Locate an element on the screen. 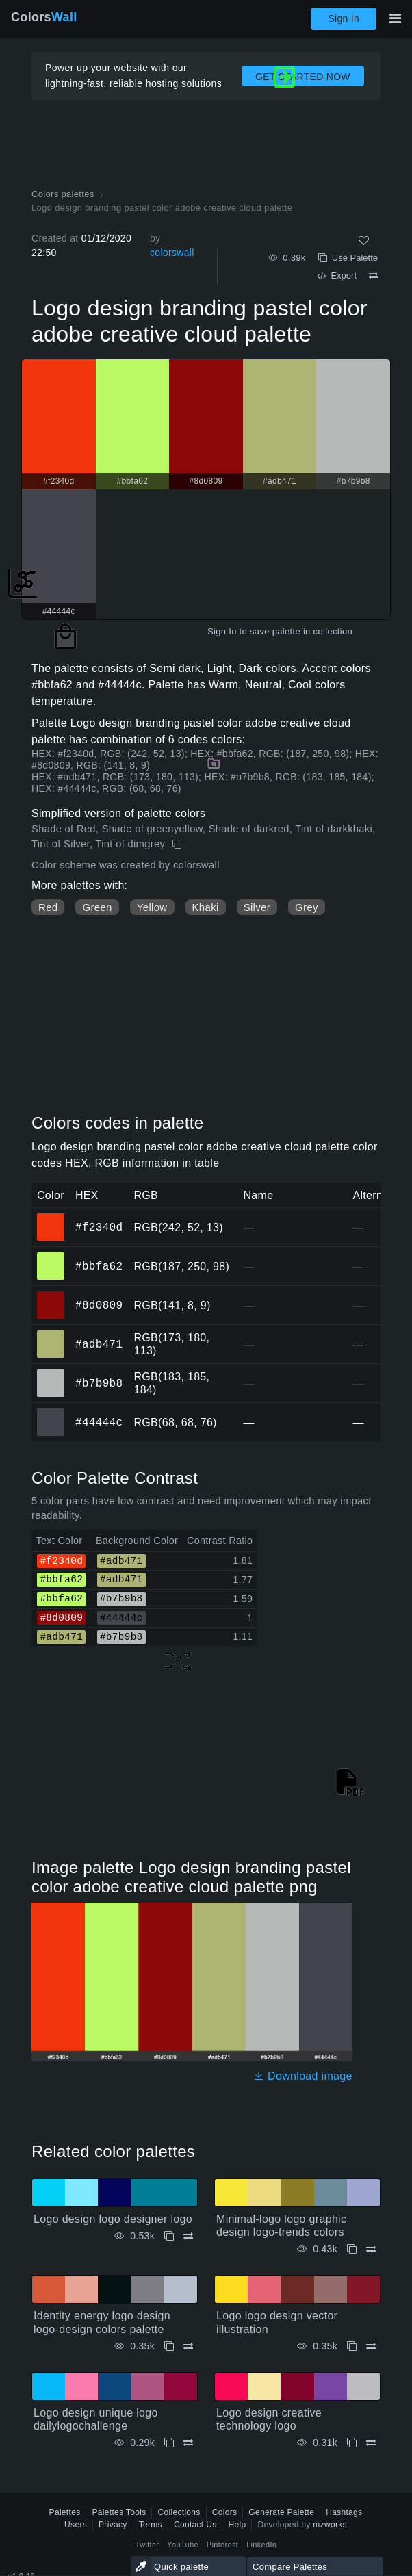 This screenshot has width=412, height=2576. access shopping or retail features is located at coordinates (65, 636).